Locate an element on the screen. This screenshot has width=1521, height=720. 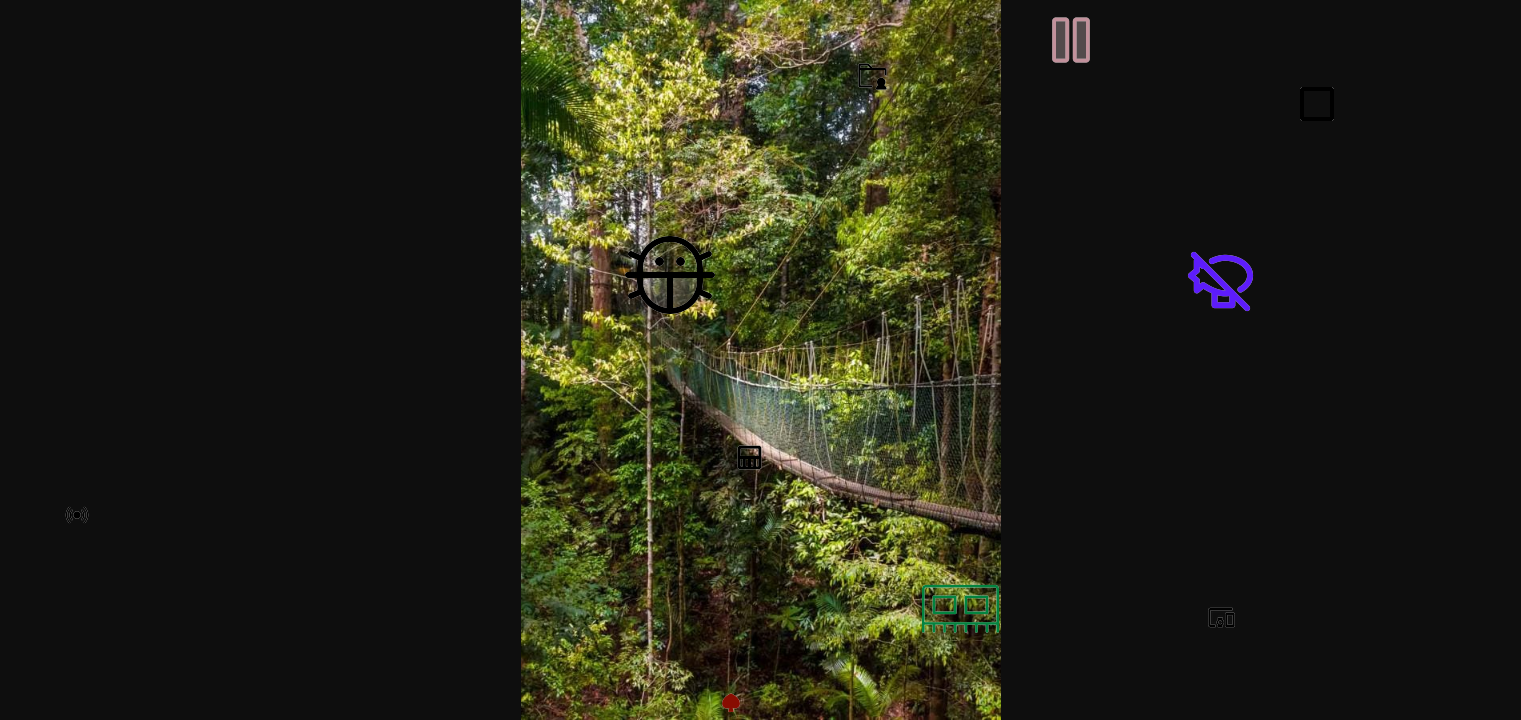
toggle bottom panel visibility is located at coordinates (749, 457).